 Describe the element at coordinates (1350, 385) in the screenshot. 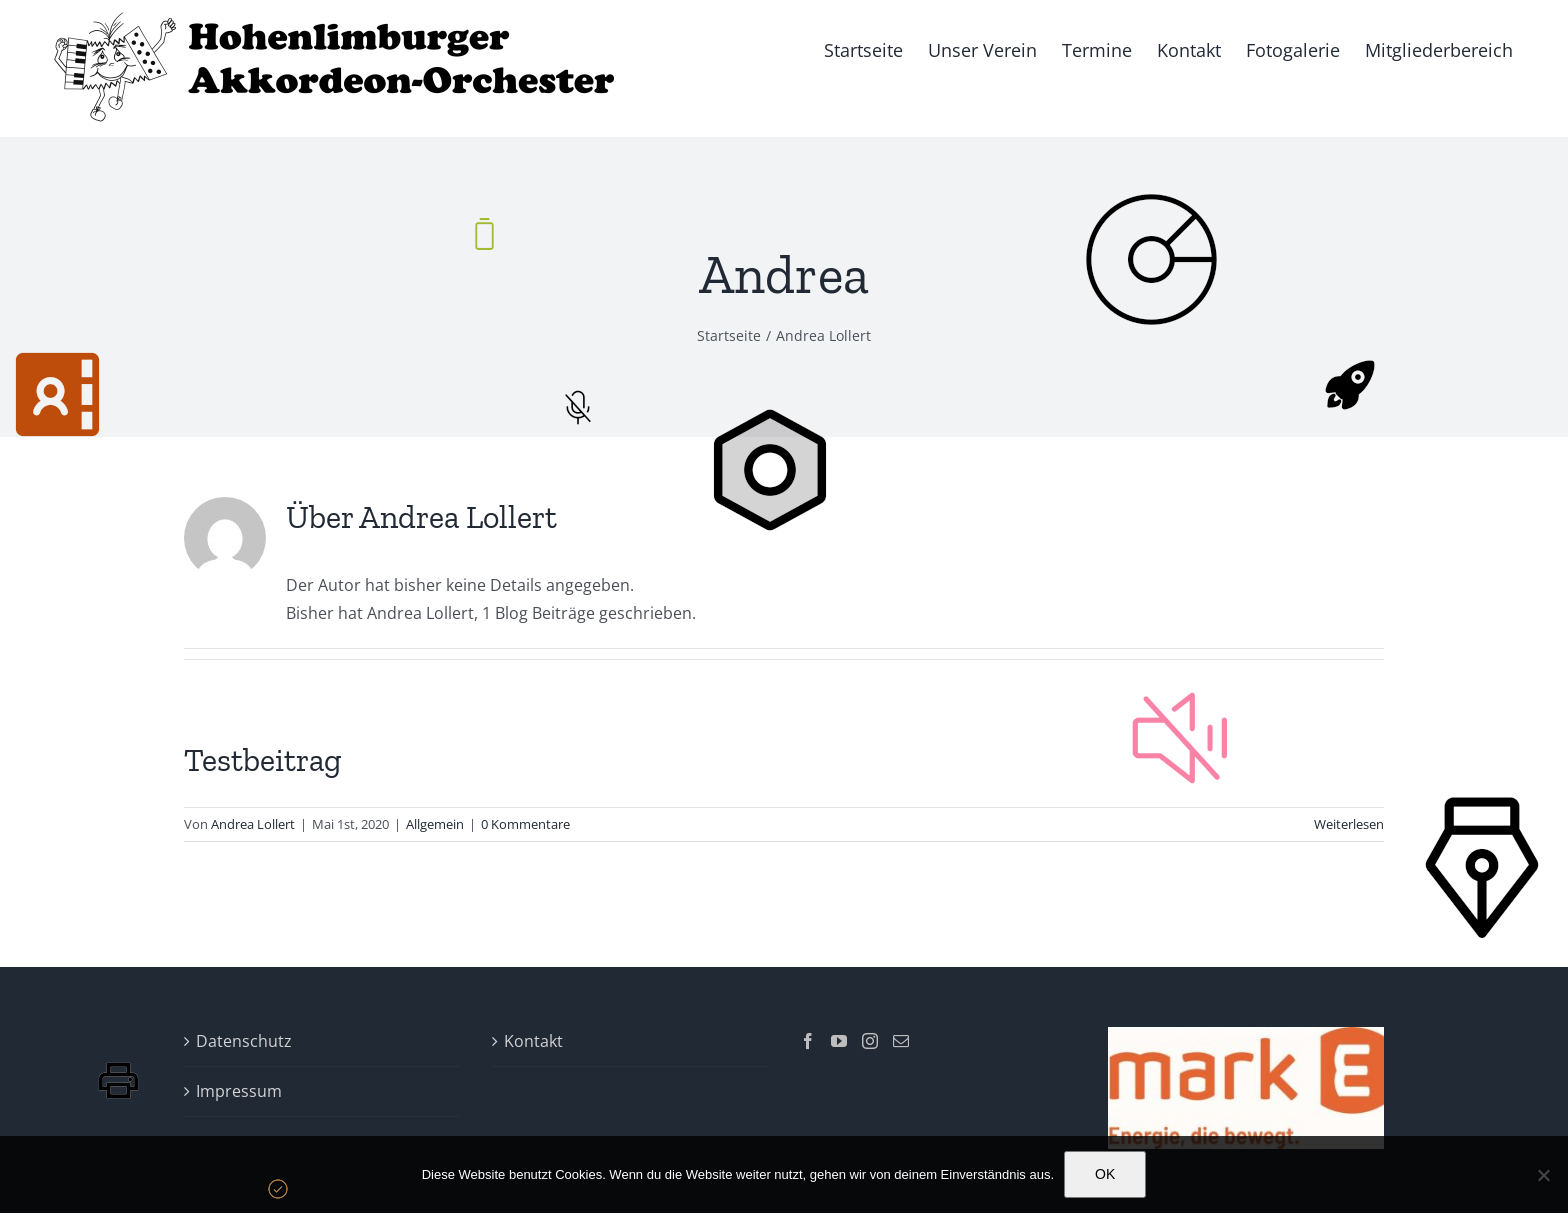

I see `launch or deploy an application` at that location.